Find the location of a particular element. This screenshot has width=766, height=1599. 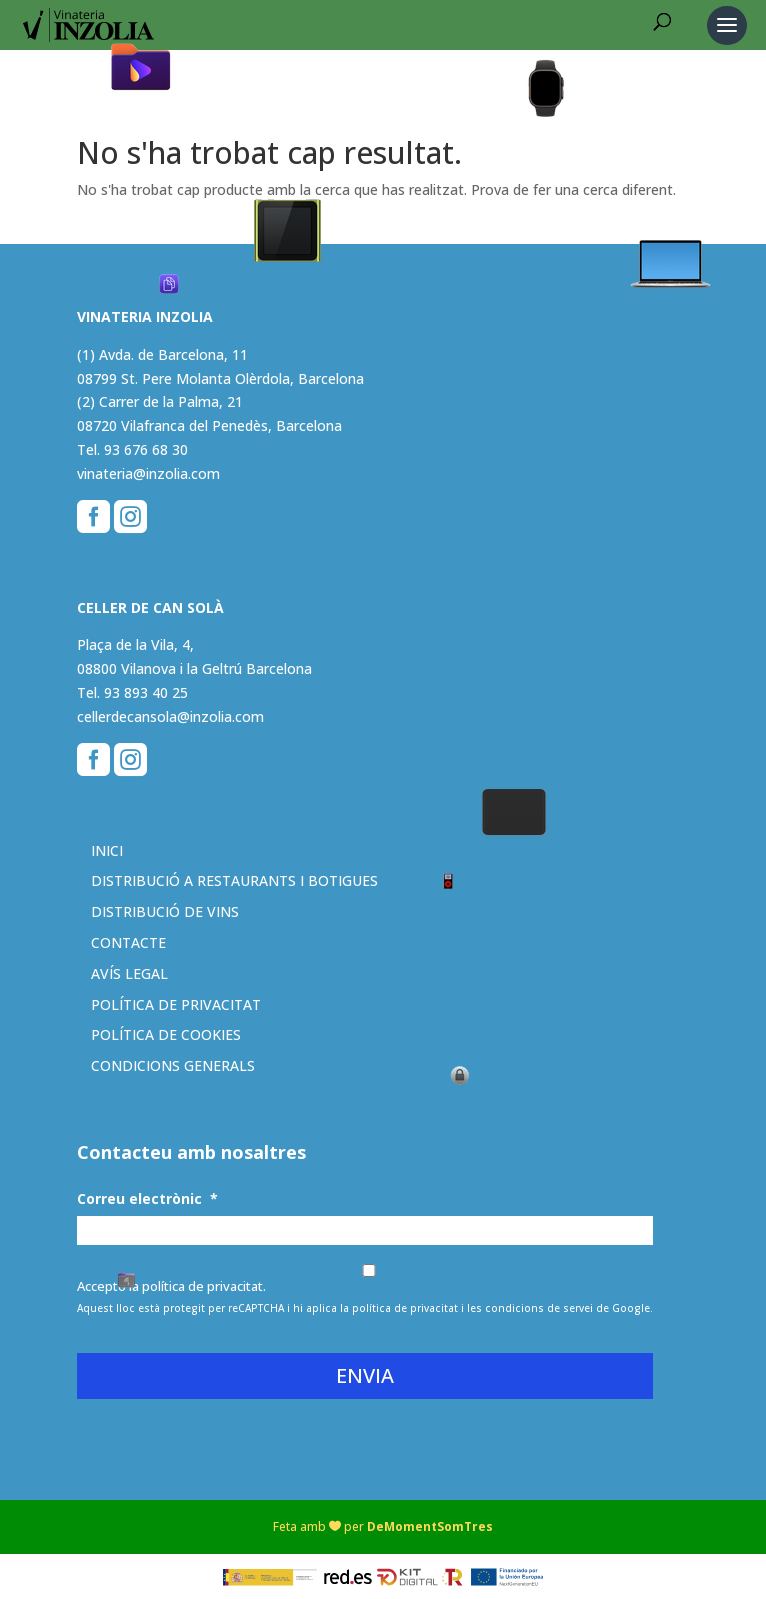

duplicate or copy a document is located at coordinates (169, 284).